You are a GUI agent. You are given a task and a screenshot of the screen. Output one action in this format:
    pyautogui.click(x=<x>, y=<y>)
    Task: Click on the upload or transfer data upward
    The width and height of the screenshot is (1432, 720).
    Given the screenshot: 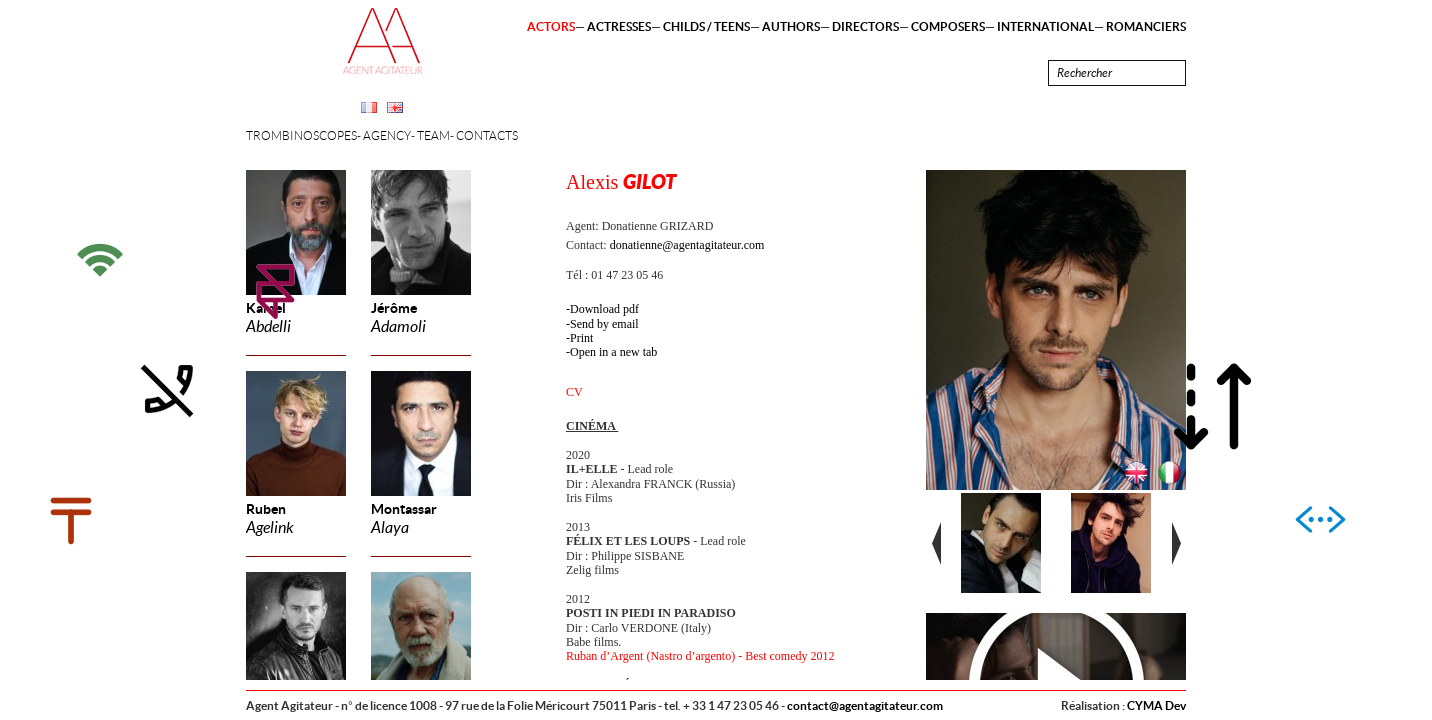 What is the action you would take?
    pyautogui.click(x=1212, y=406)
    